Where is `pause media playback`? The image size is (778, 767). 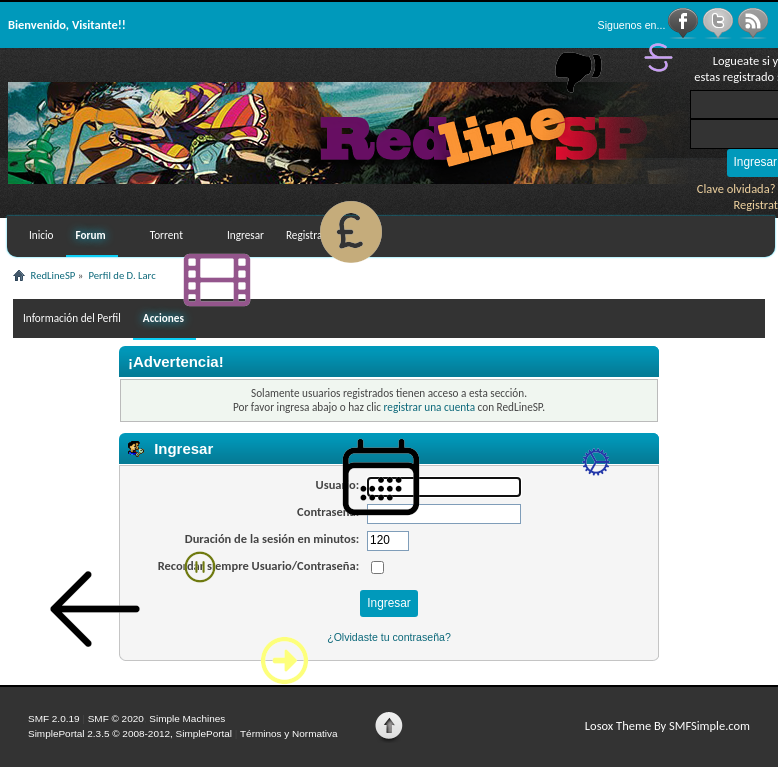 pause media playback is located at coordinates (200, 567).